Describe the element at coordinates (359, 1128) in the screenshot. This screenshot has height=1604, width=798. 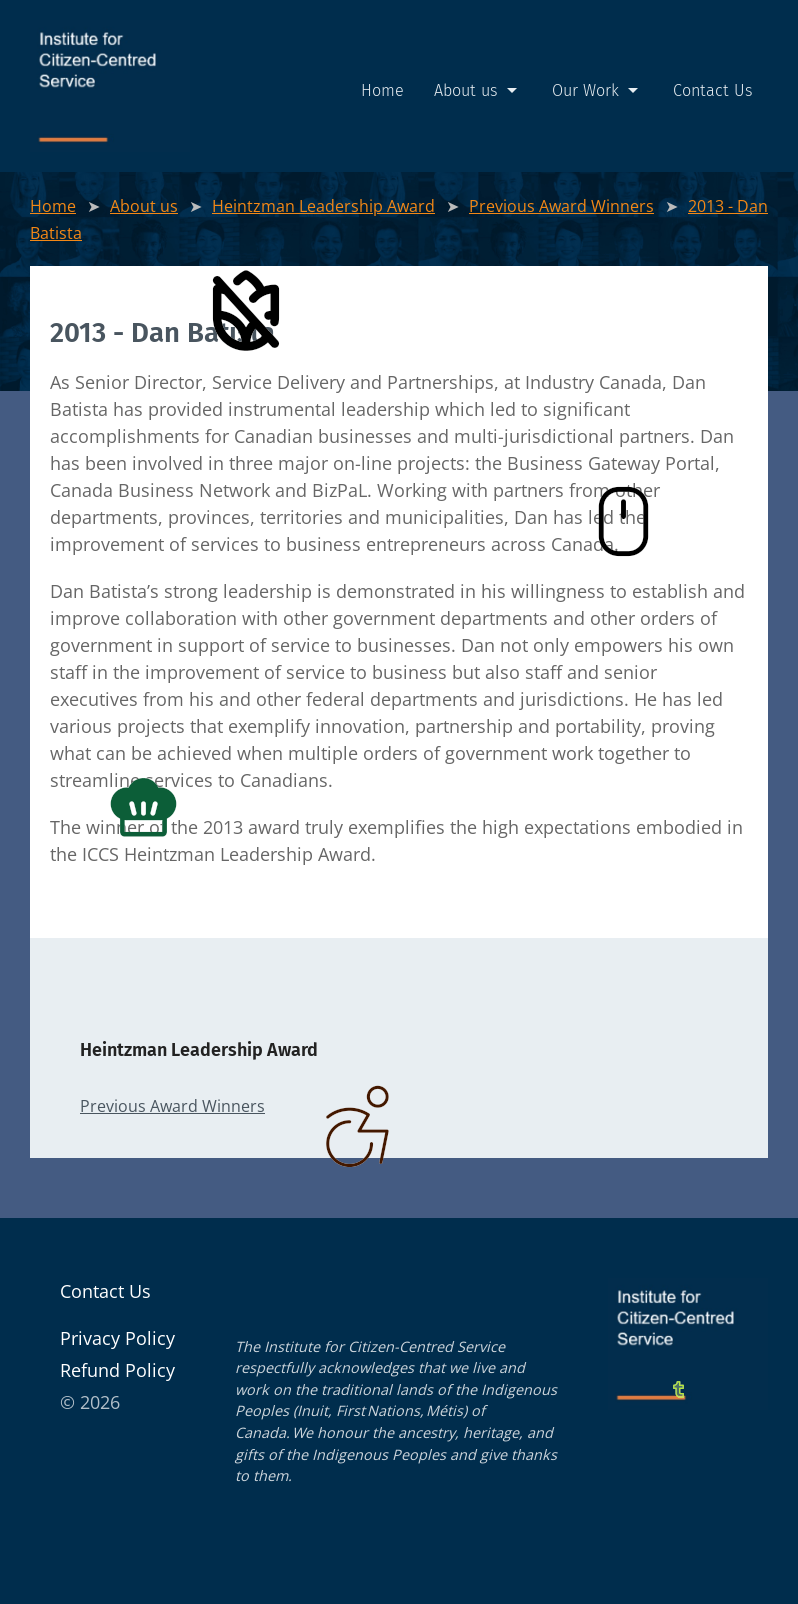
I see `indicates wheelchair accessible route or facility` at that location.